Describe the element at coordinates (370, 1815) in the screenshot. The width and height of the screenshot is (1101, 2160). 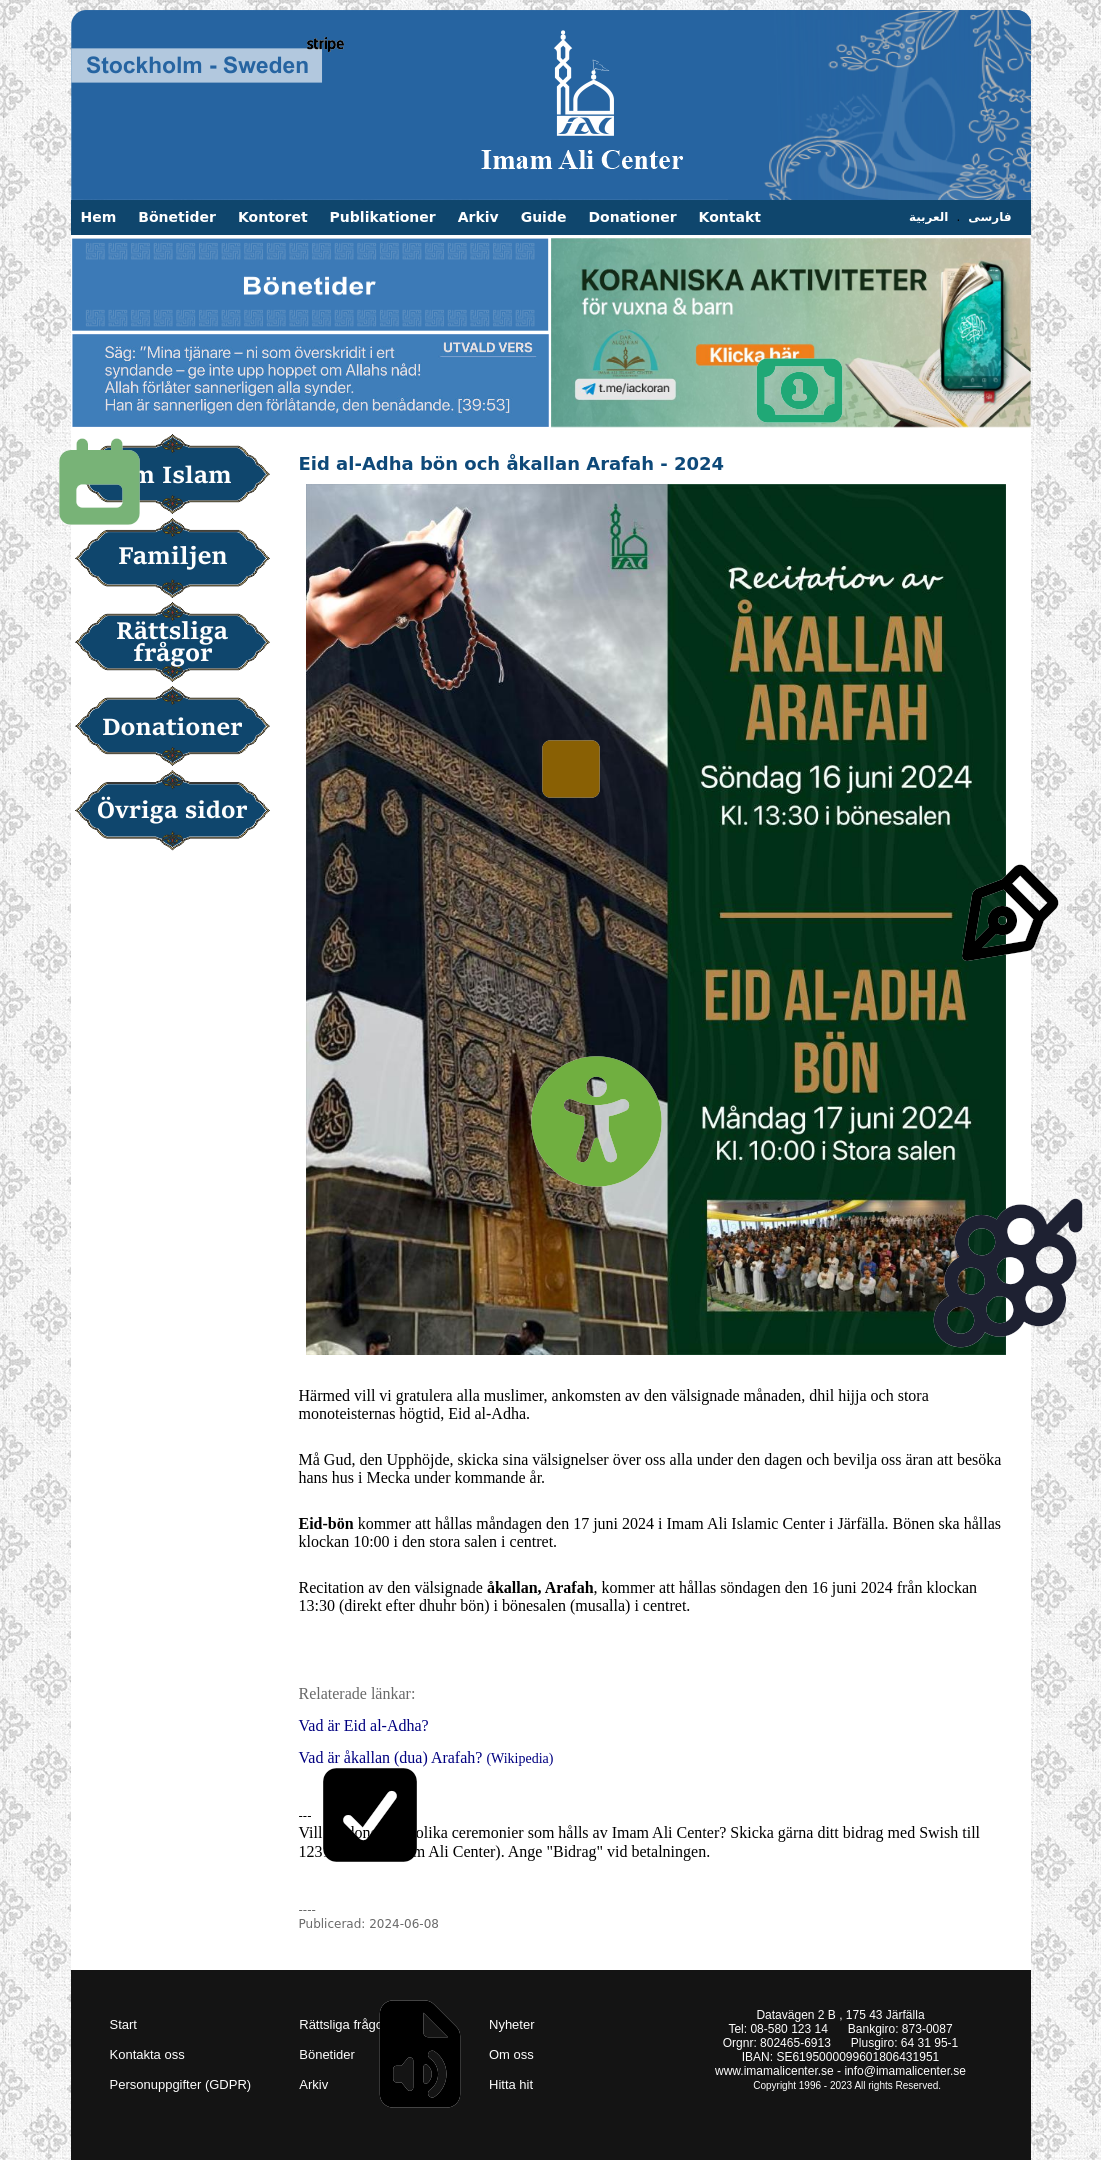
I see `mark task as complete` at that location.